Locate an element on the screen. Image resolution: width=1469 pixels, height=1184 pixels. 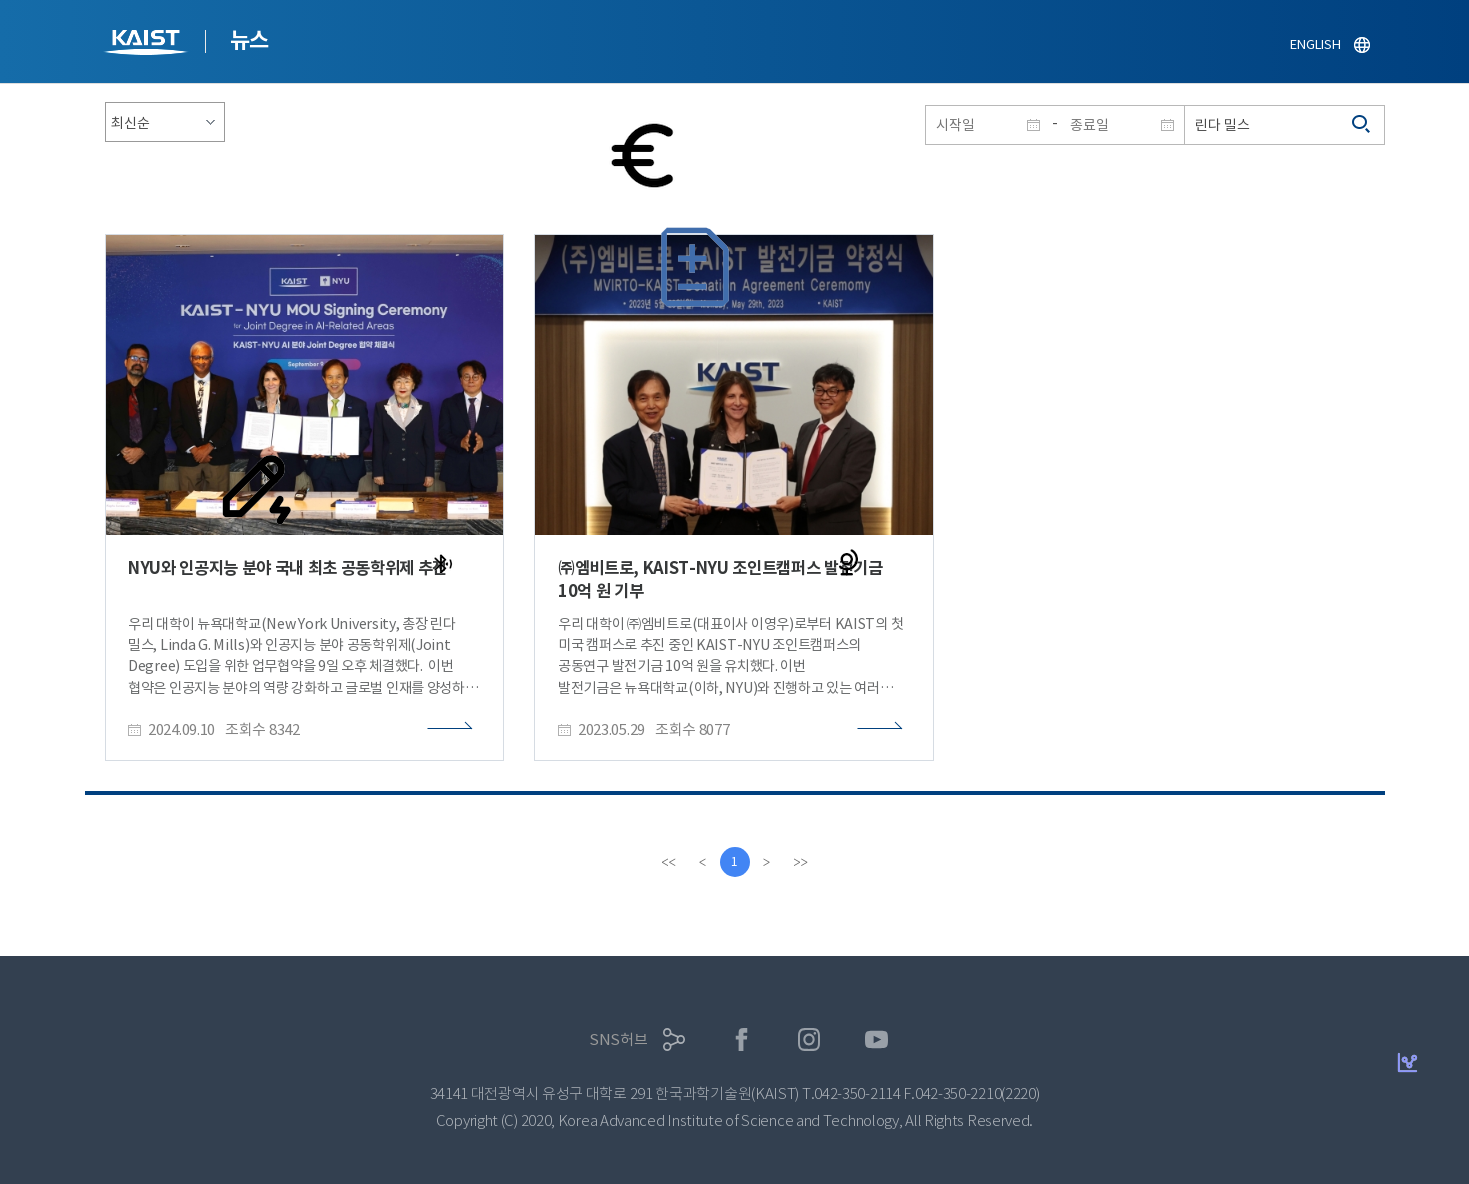
quick edit or instant editing mode is located at coordinates (255, 485).